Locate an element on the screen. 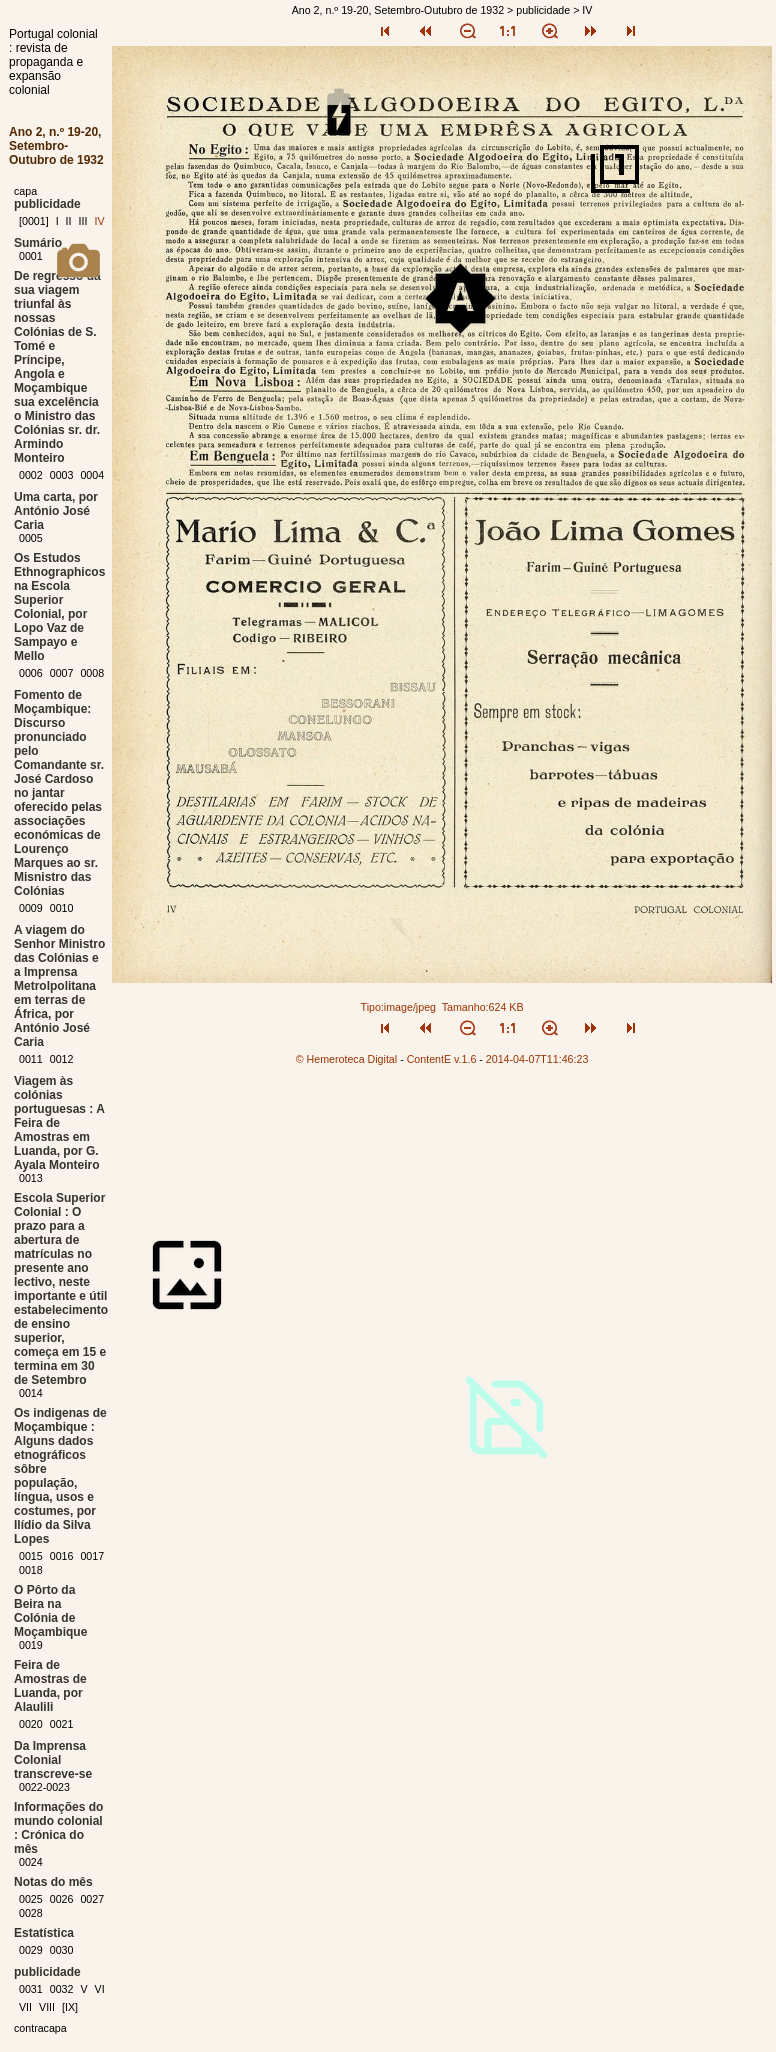 The width and height of the screenshot is (776, 2052). enable automatic brightness adjustment is located at coordinates (460, 298).